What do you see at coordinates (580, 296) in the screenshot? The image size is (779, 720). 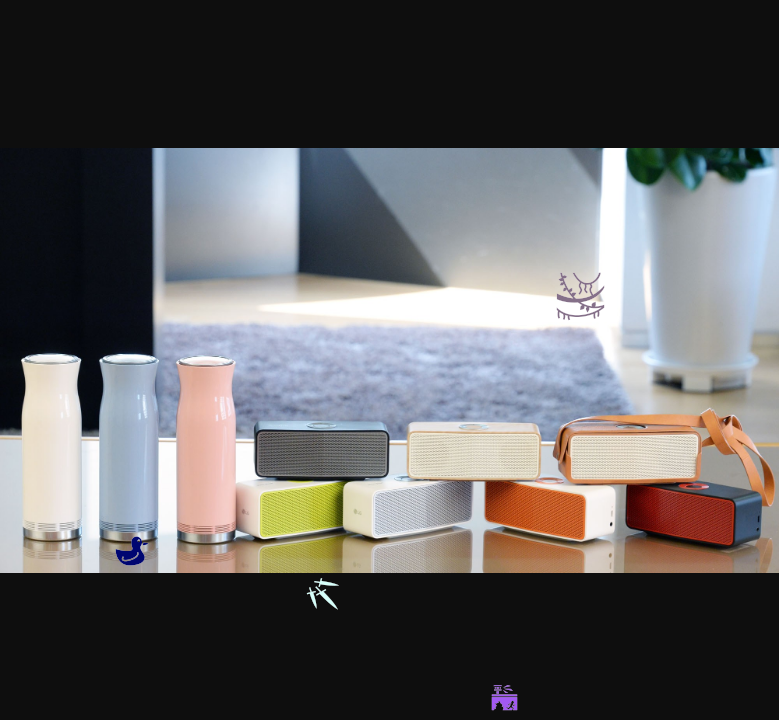 I see `nature or plant-themed game element` at bounding box center [580, 296].